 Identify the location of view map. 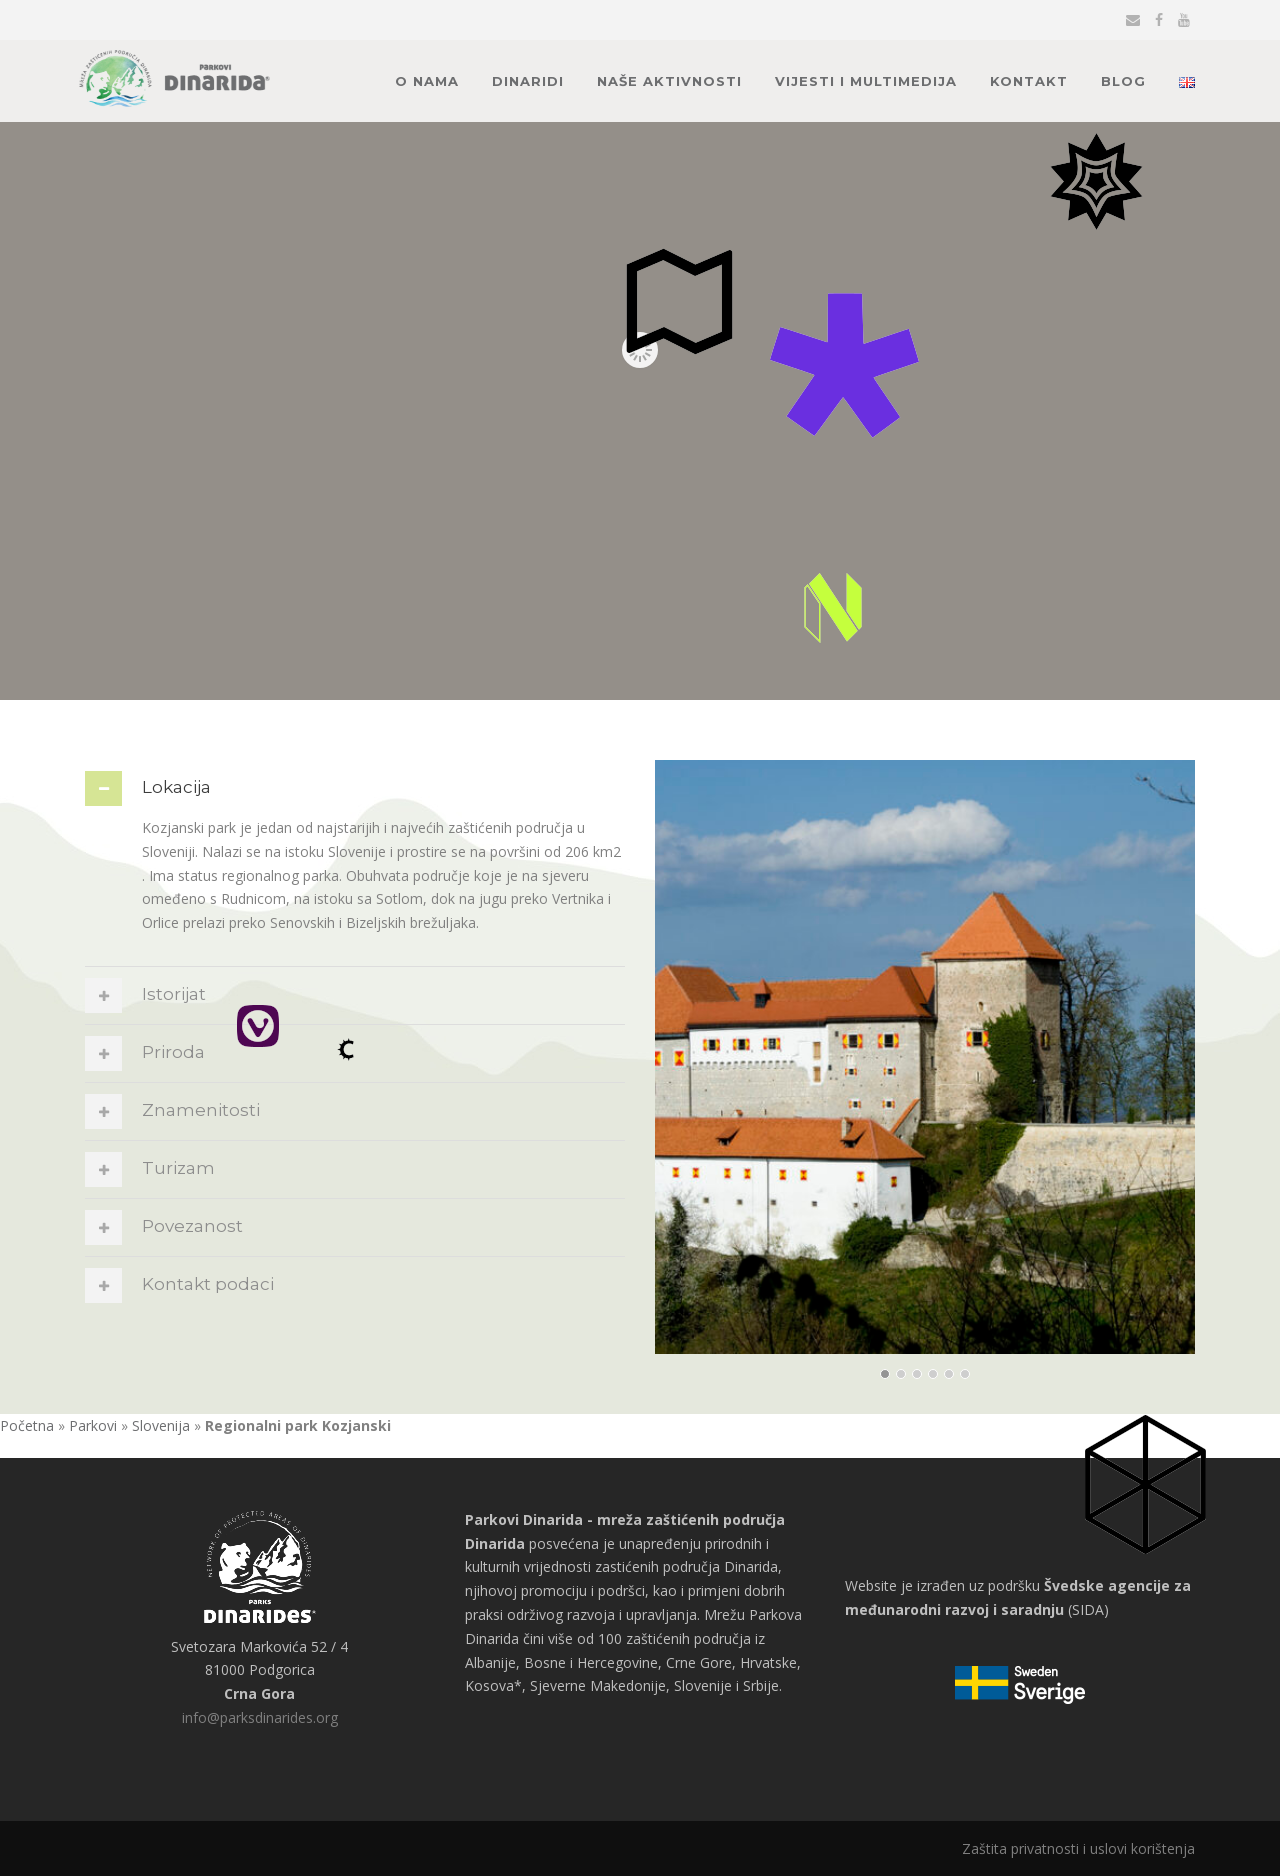
(679, 301).